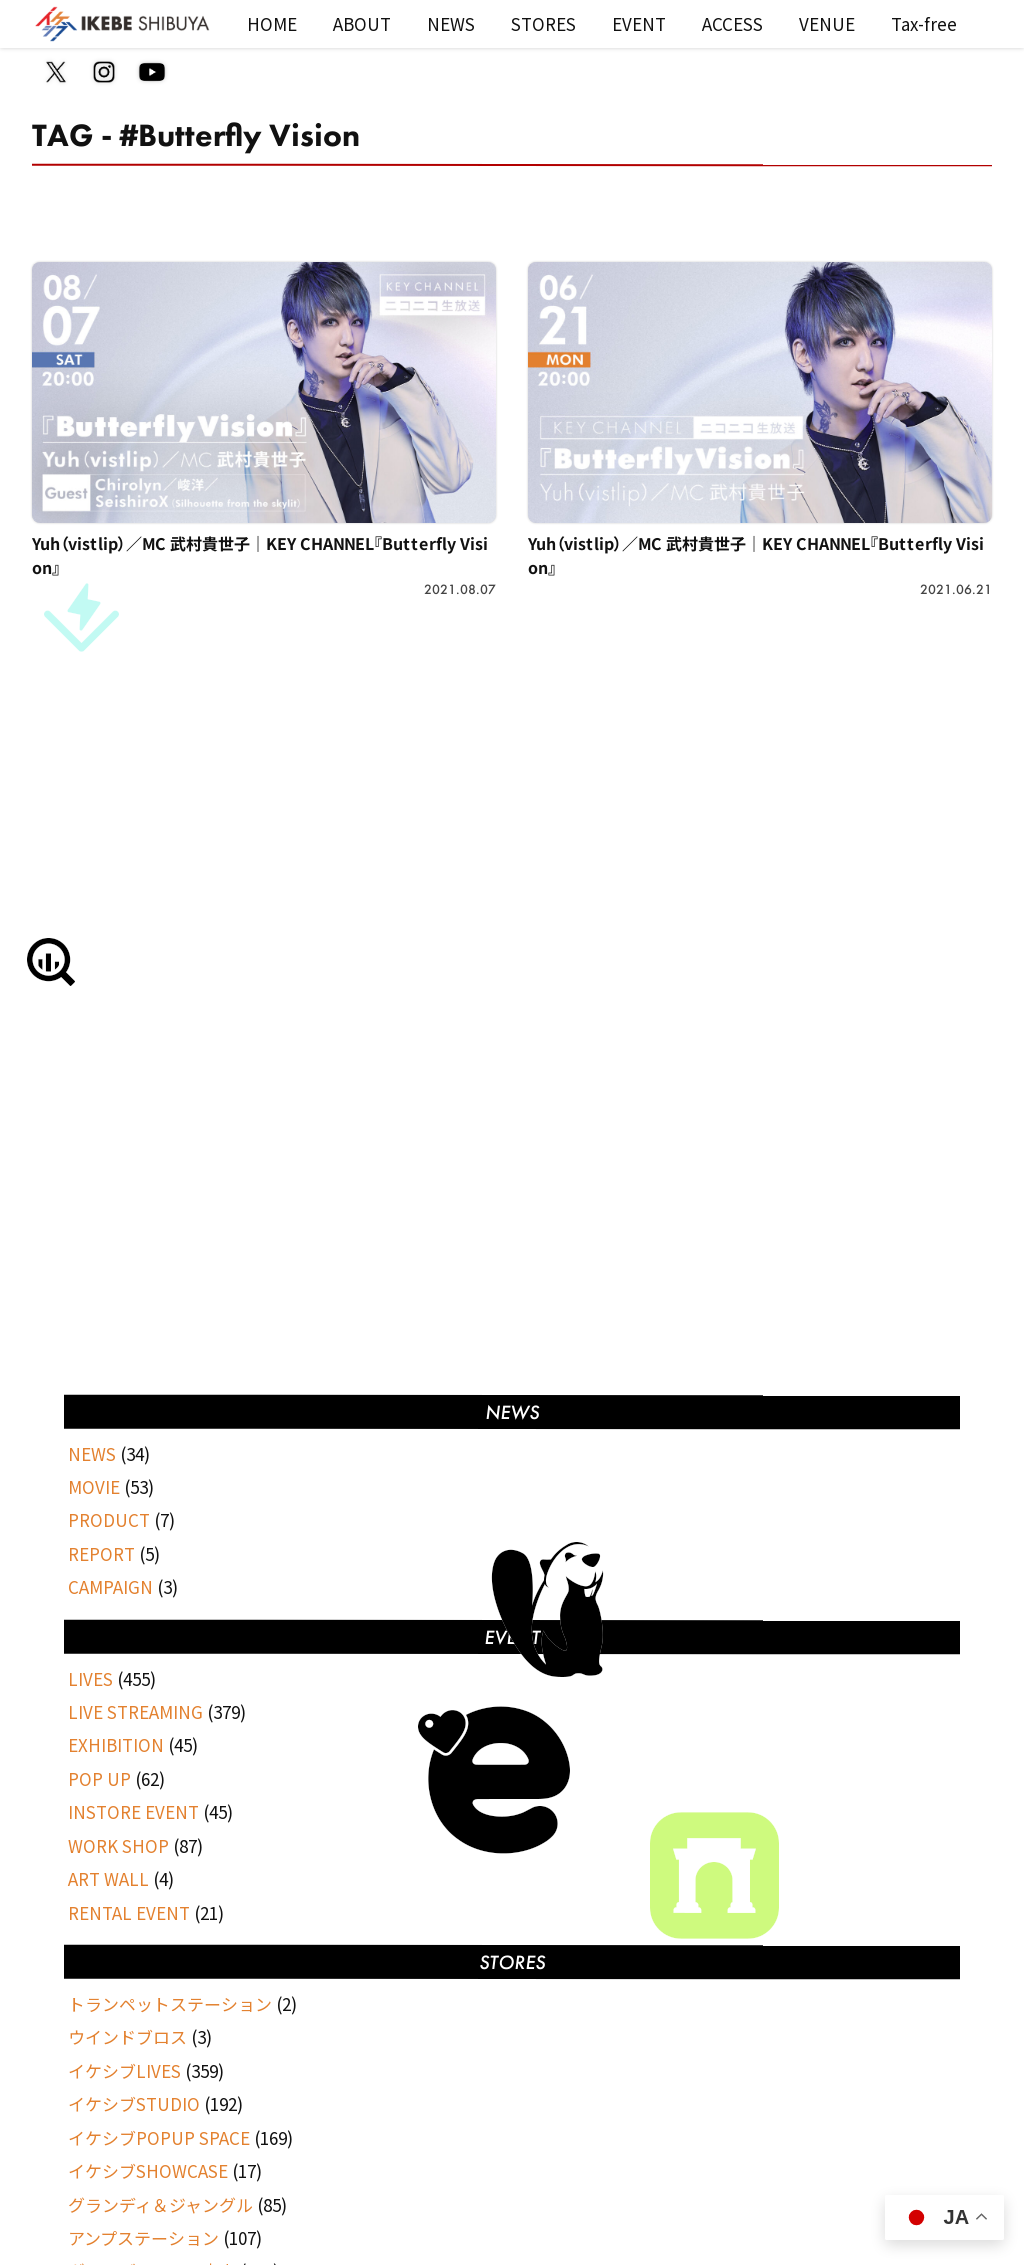  Describe the element at coordinates (494, 1780) in the screenshot. I see `open the ente app` at that location.